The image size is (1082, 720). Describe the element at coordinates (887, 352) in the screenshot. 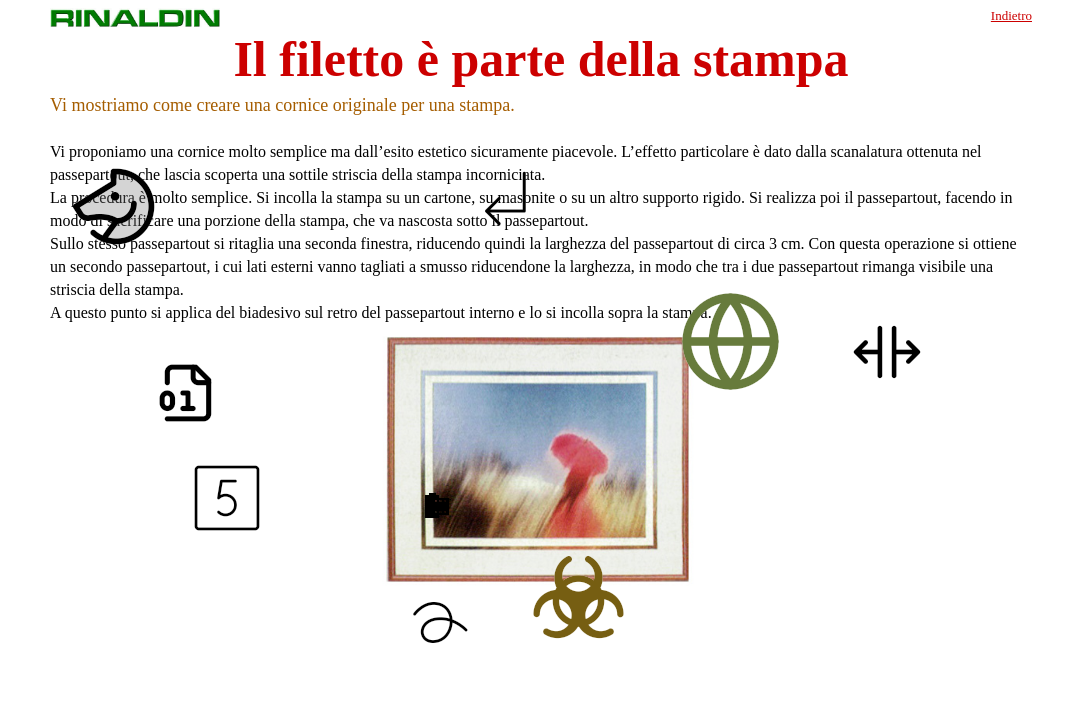

I see `adjust horizontal split between panels` at that location.